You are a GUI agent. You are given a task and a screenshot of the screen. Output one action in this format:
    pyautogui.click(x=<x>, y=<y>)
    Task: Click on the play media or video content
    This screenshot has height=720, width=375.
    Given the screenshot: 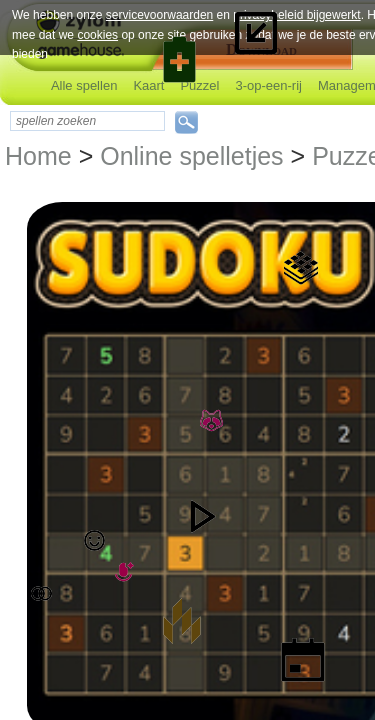 What is the action you would take?
    pyautogui.click(x=199, y=516)
    